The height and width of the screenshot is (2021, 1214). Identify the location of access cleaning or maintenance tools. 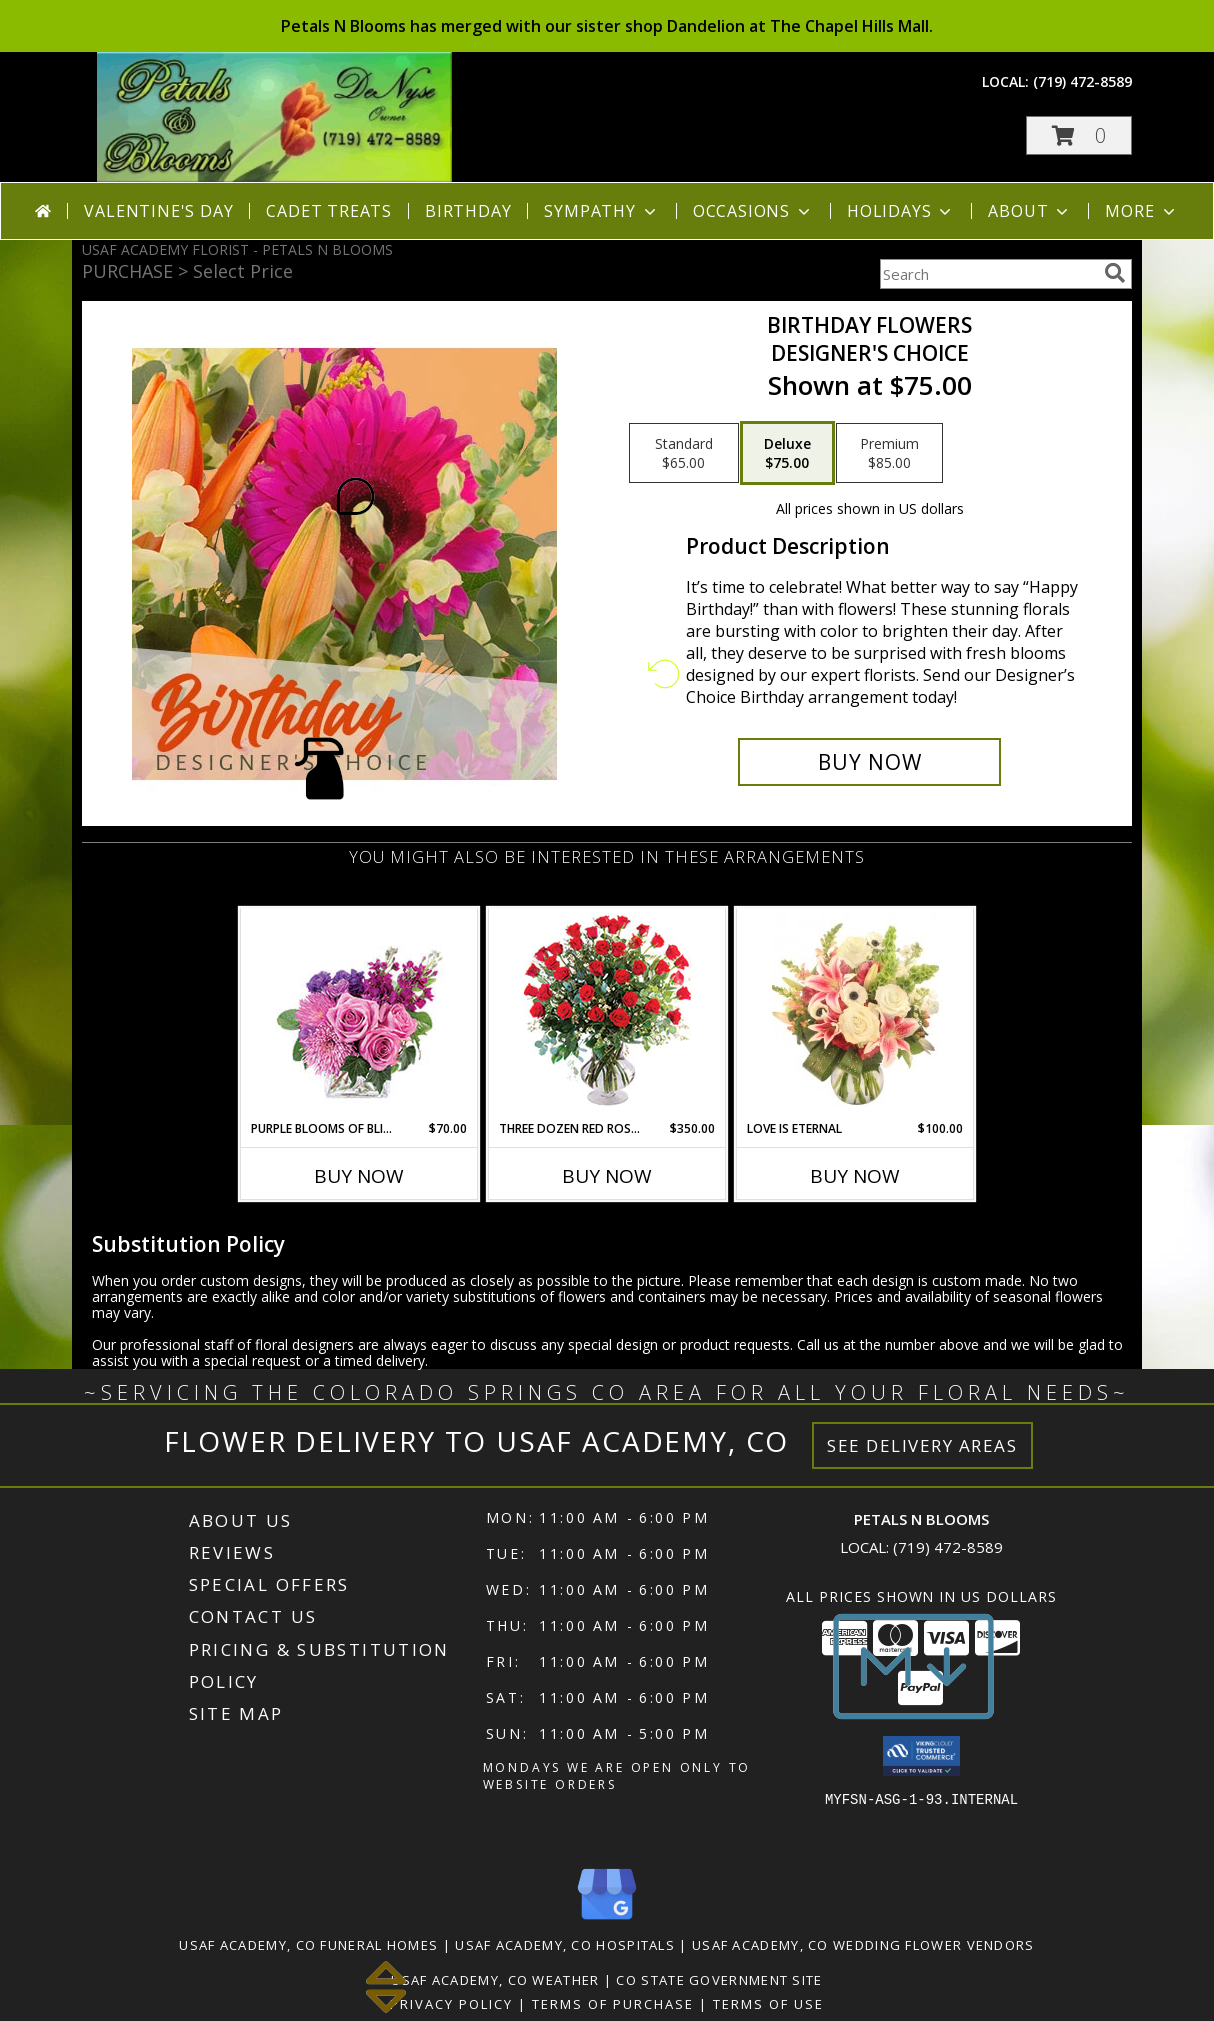
(321, 768).